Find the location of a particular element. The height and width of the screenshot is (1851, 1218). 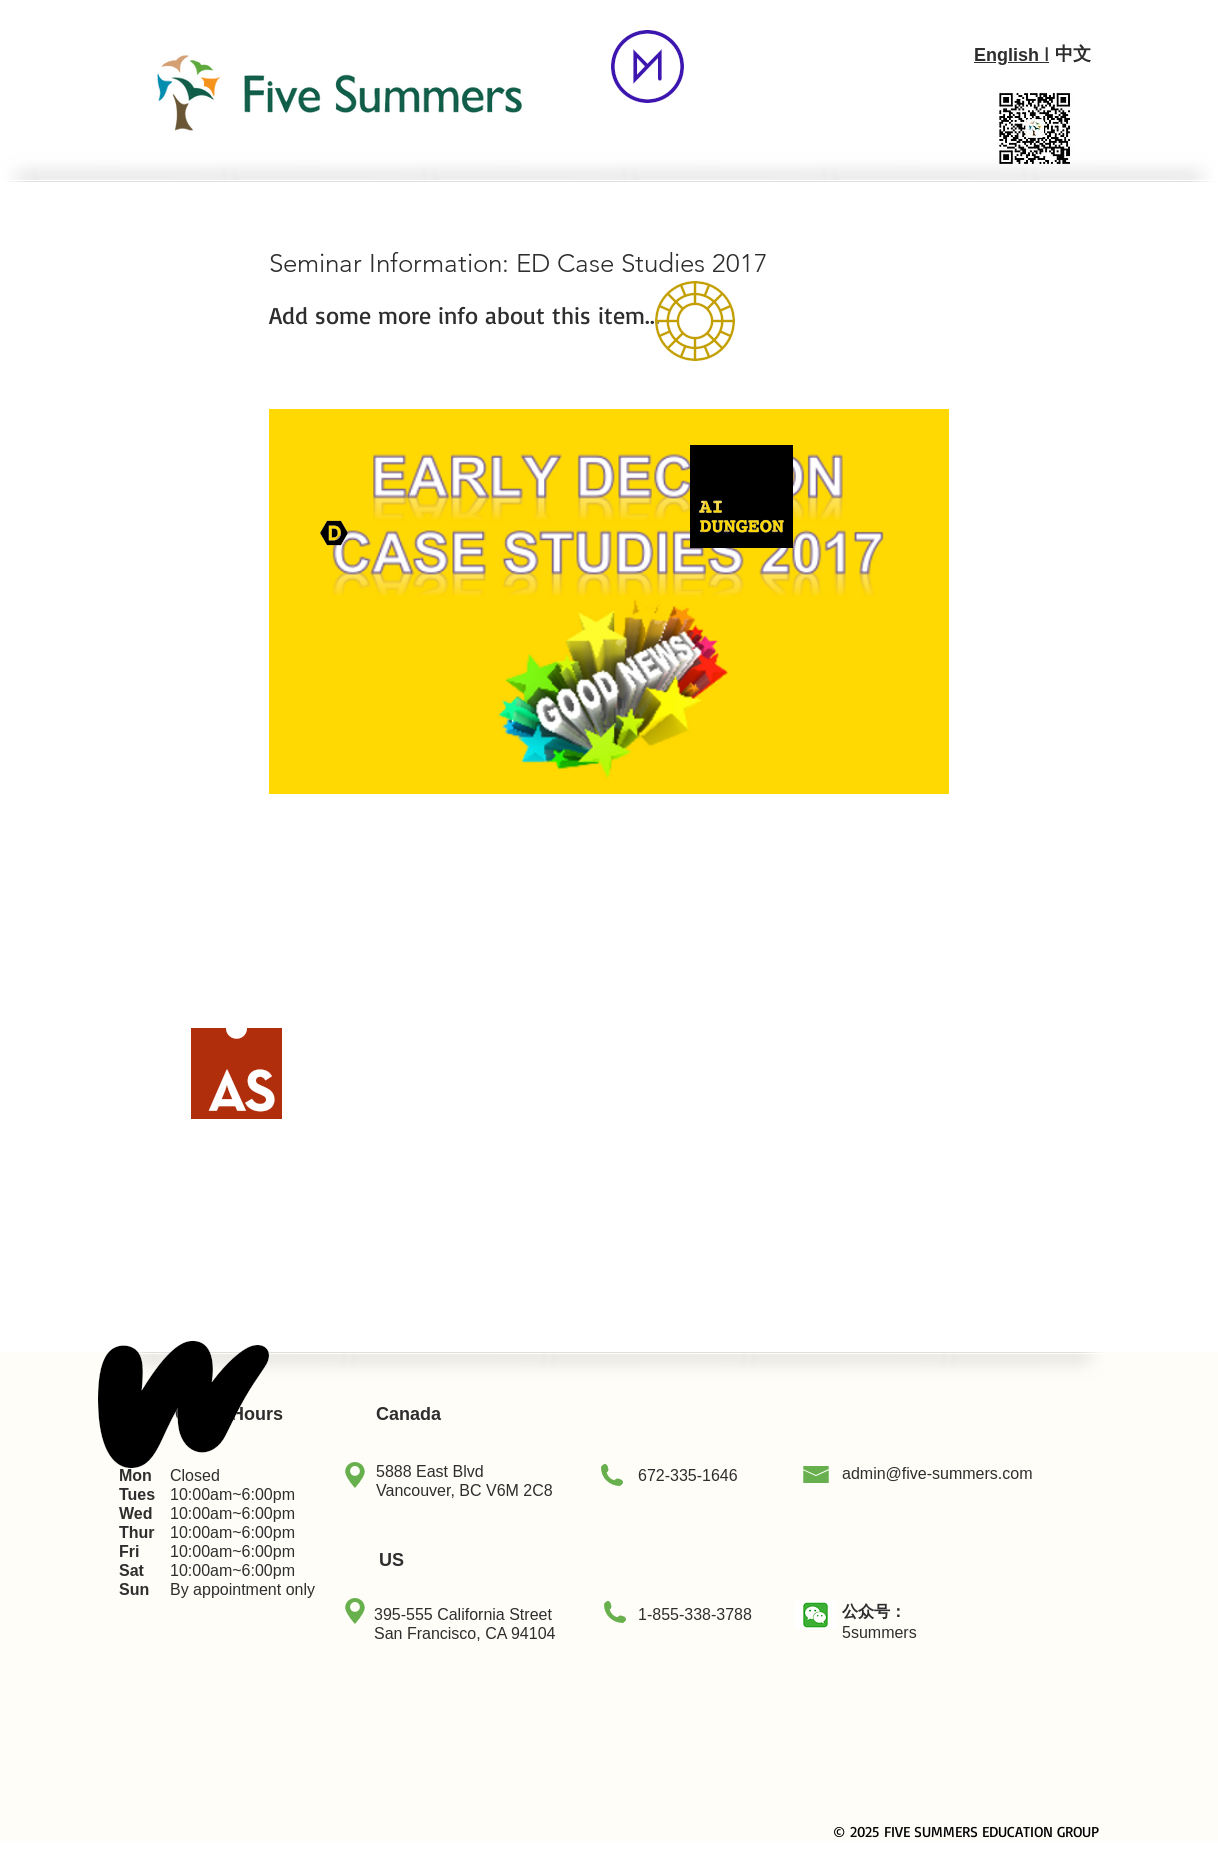

osmc media center application logo is located at coordinates (647, 66).